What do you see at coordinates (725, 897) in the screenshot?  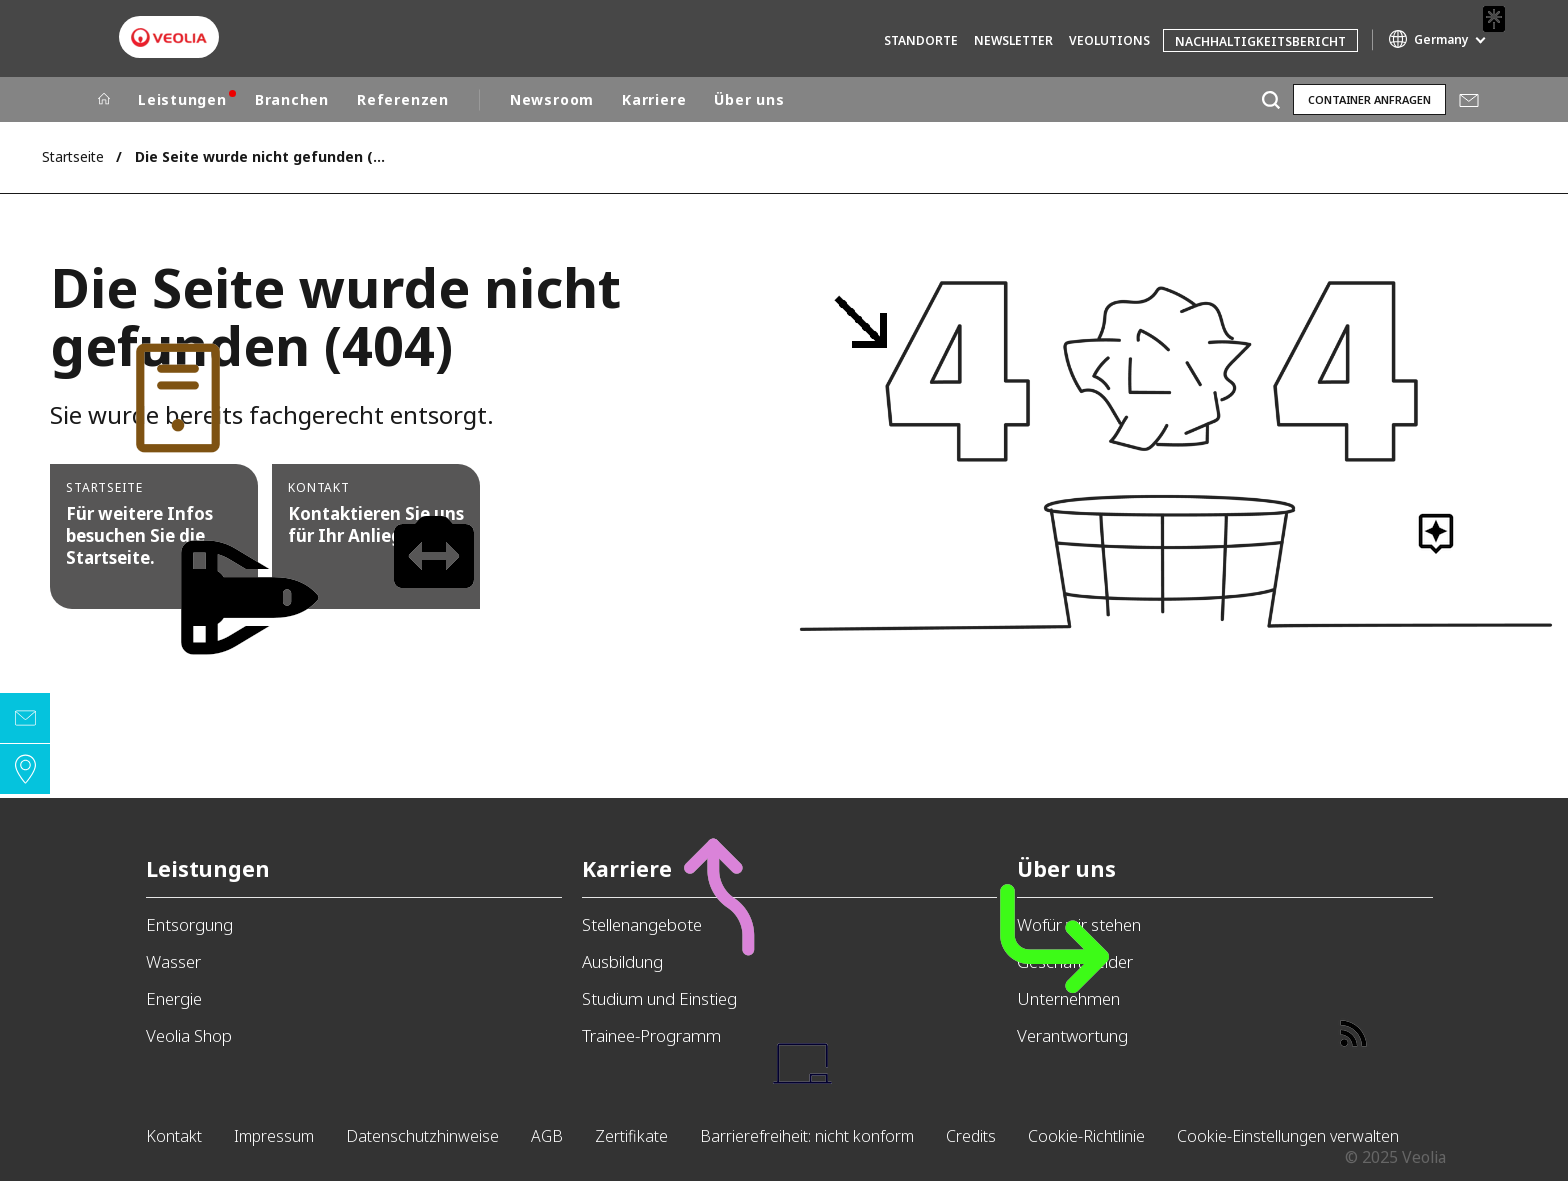 I see `go back to previous screen` at bounding box center [725, 897].